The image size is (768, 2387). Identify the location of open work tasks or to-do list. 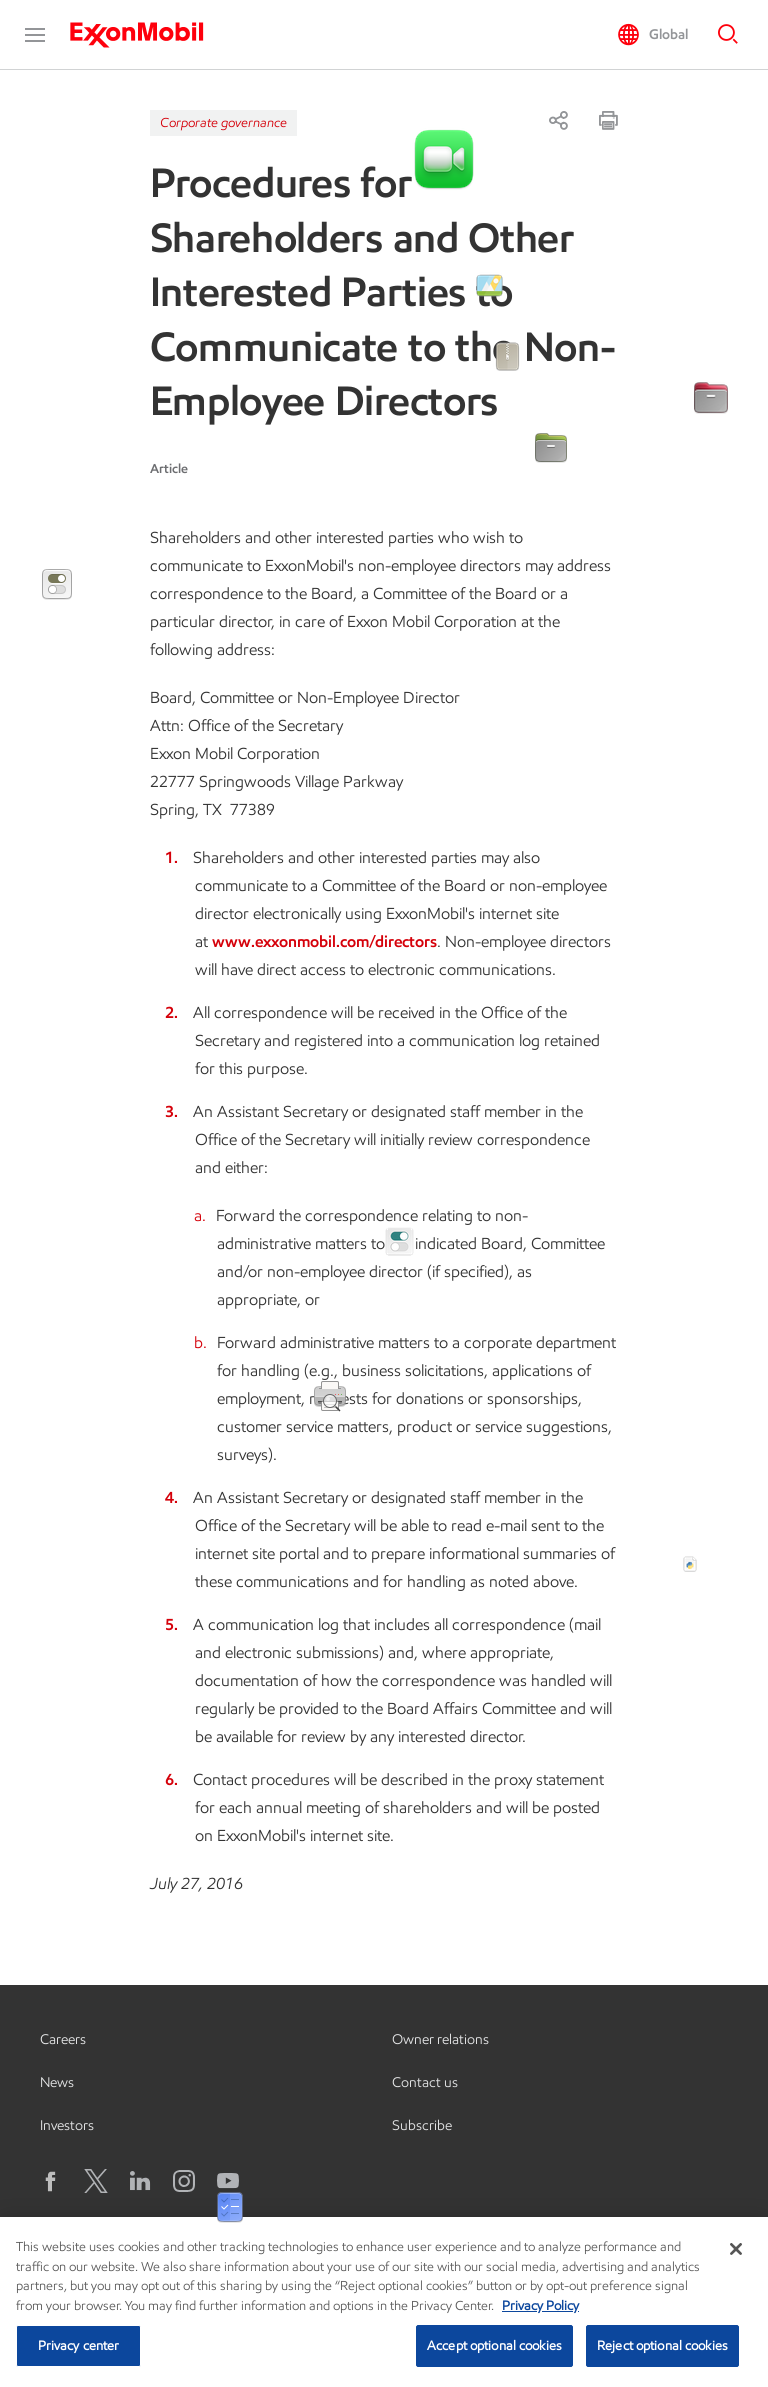
(230, 2207).